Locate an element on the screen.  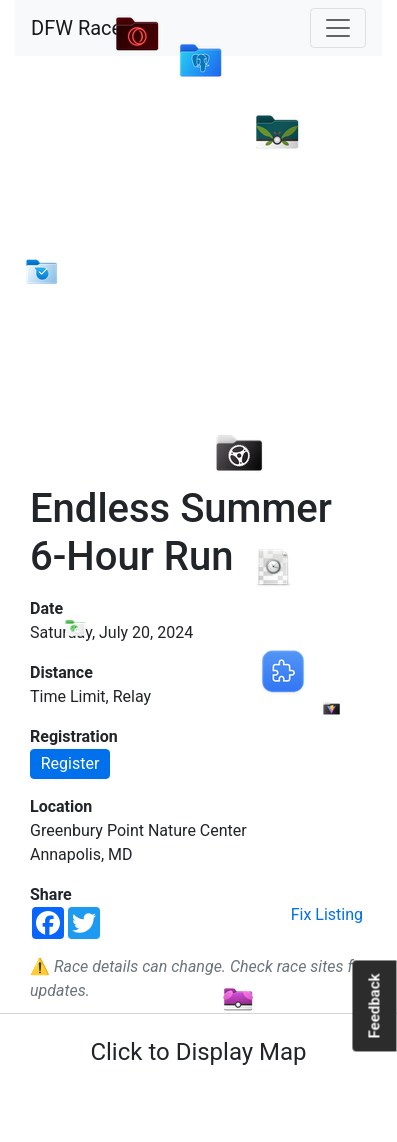
manage plugin or extension settings is located at coordinates (283, 672).